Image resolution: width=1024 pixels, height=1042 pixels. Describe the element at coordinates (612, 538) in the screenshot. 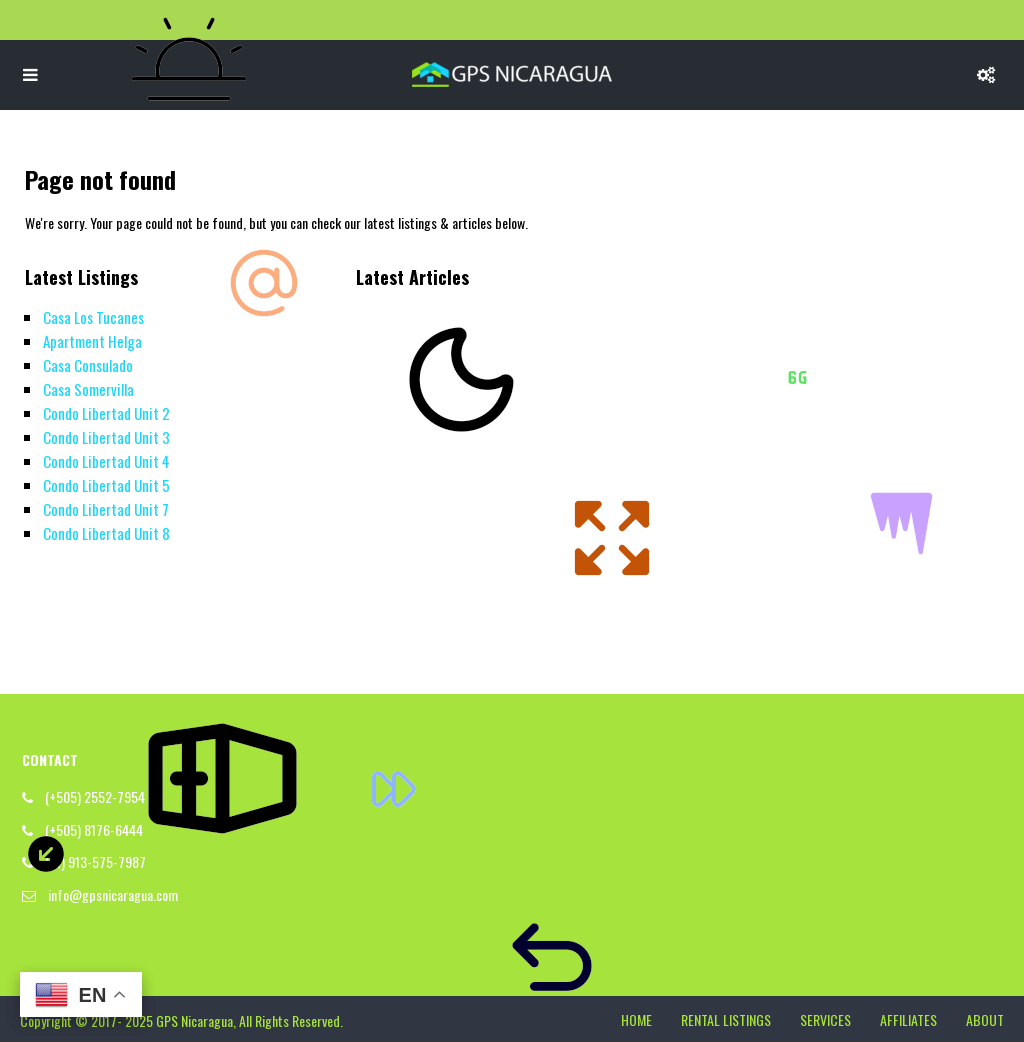

I see `expand to fullscreen mode` at that location.